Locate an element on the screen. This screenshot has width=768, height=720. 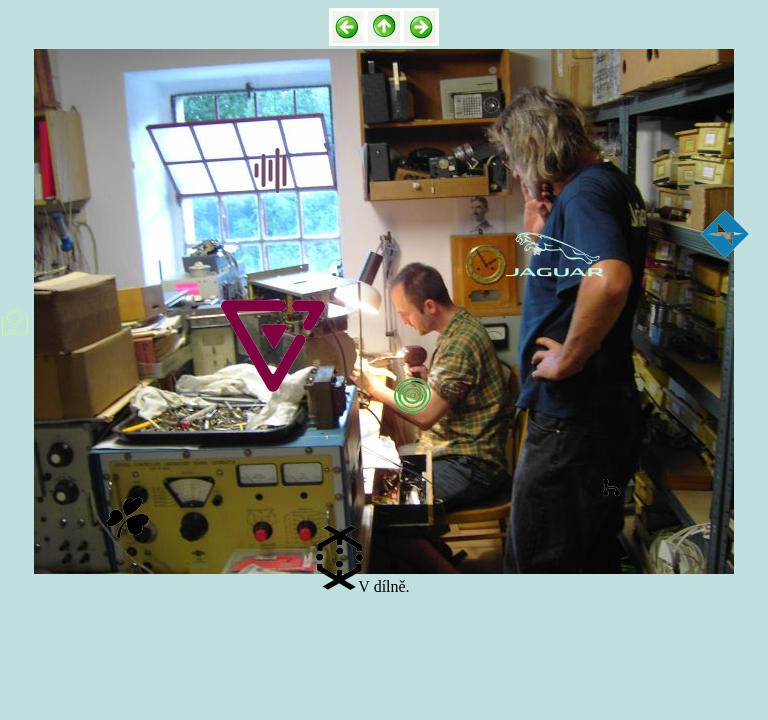
open clyp audio sharing platform is located at coordinates (270, 170).